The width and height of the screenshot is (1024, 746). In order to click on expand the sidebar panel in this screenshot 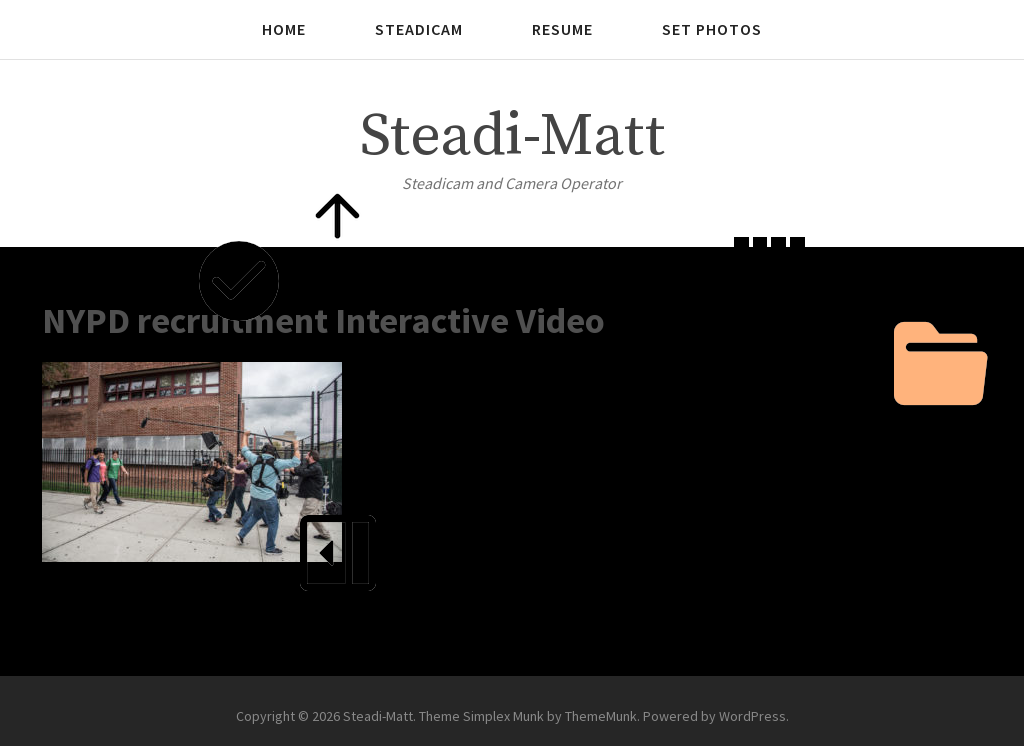, I will do `click(338, 553)`.